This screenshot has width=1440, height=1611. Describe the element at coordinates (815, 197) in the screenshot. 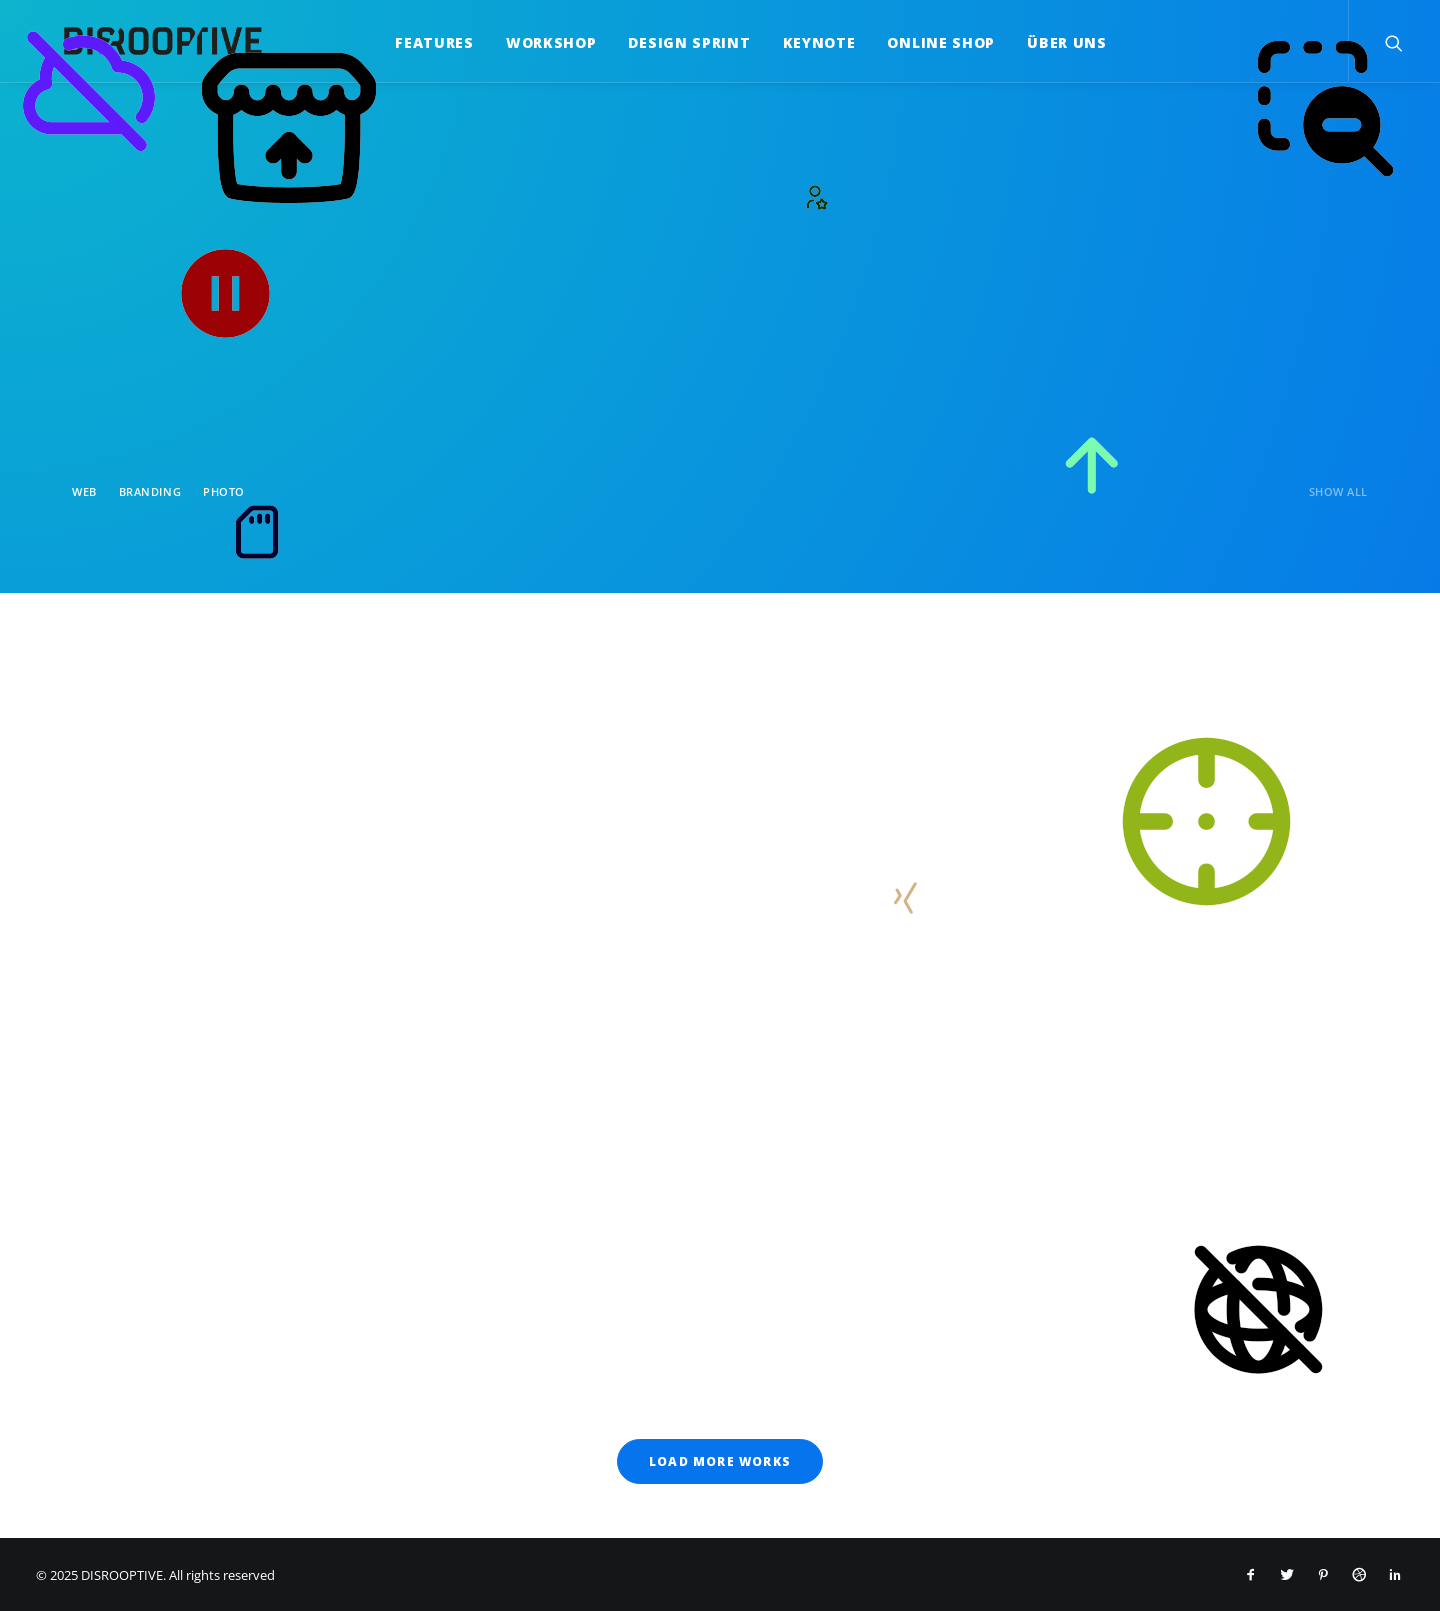

I see `view or access favorite user` at that location.